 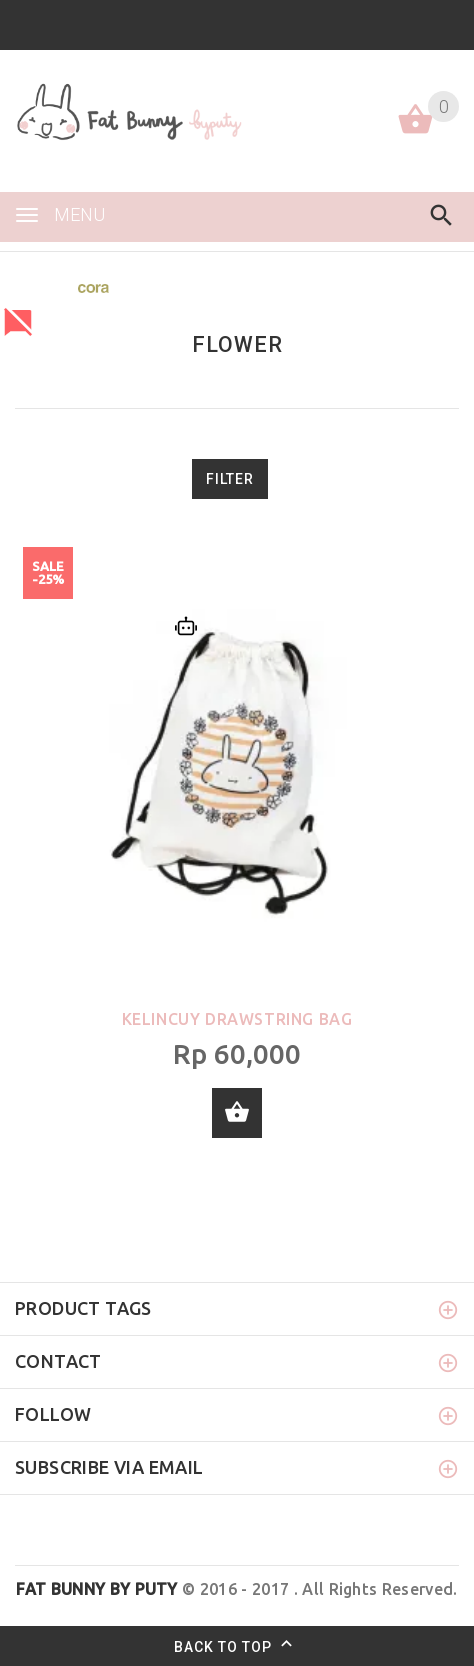 I want to click on Cora brand logo, so click(x=93, y=288).